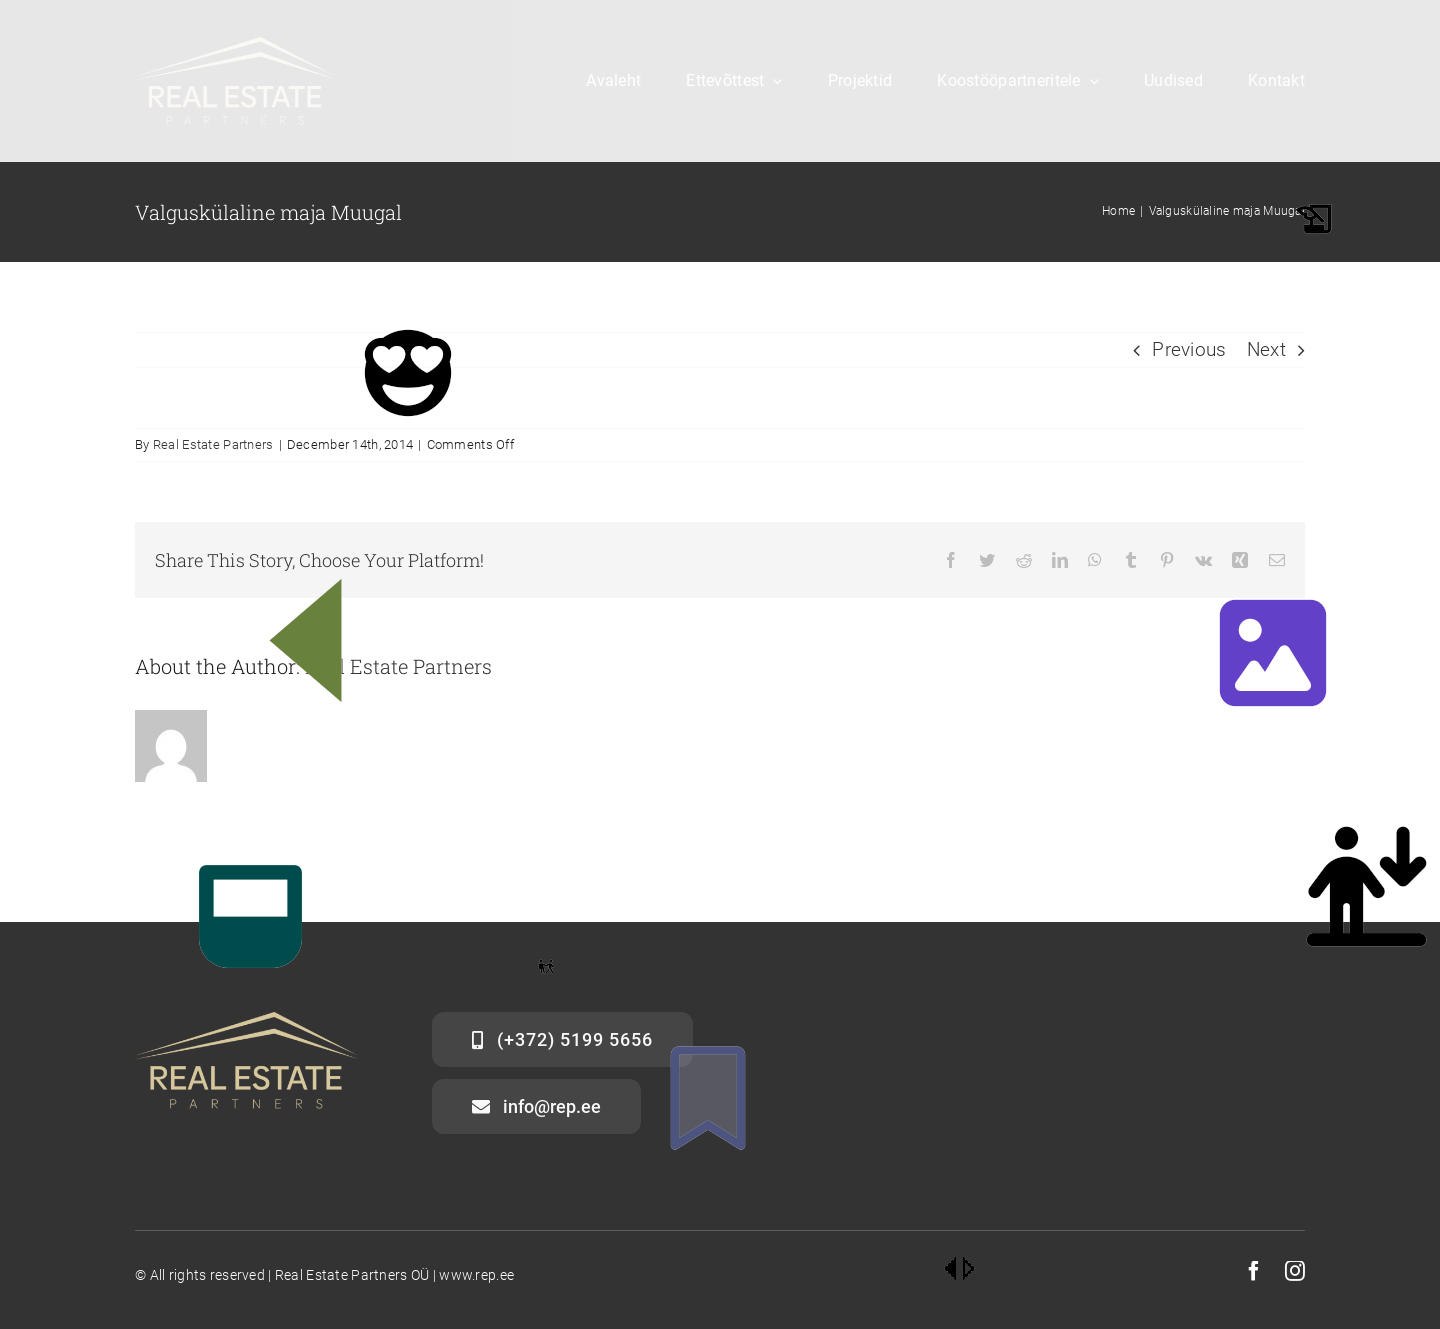  I want to click on go back to the previous screen, so click(305, 640).